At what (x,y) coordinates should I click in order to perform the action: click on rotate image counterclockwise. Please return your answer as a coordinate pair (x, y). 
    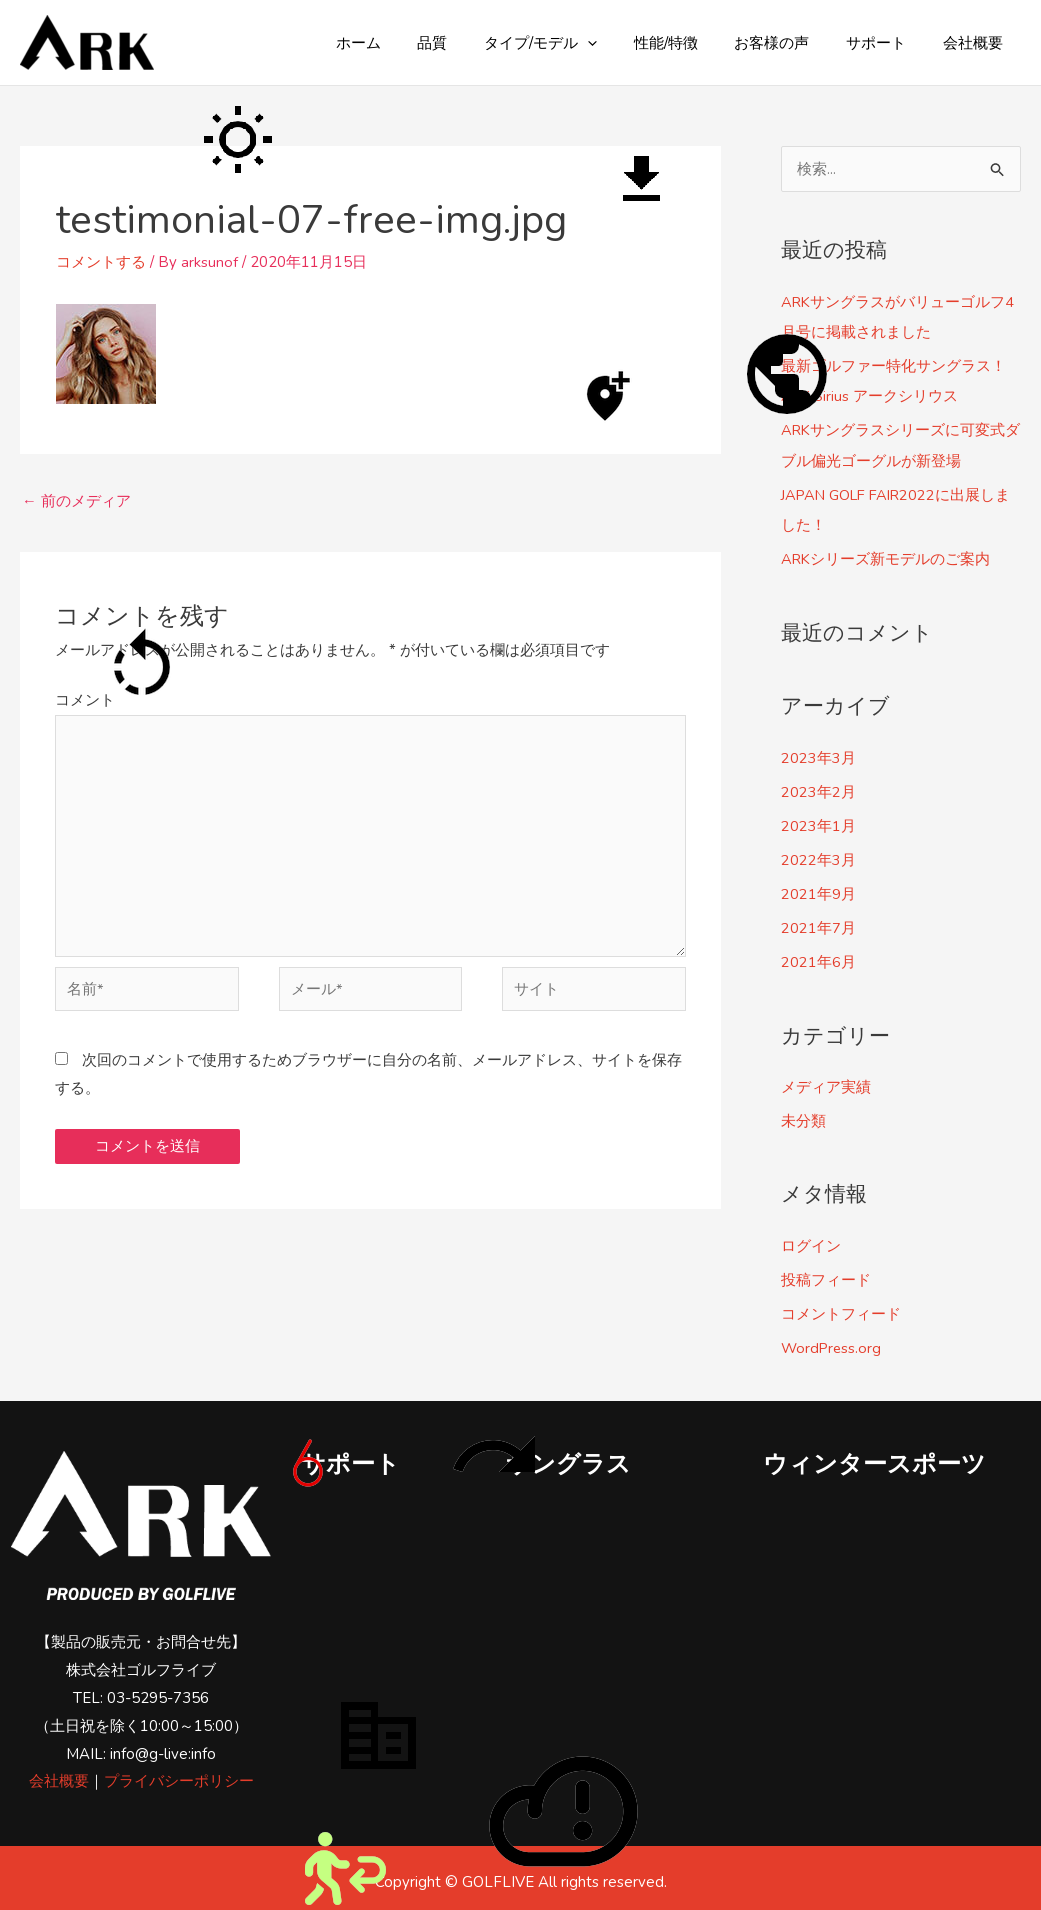
    Looking at the image, I should click on (142, 667).